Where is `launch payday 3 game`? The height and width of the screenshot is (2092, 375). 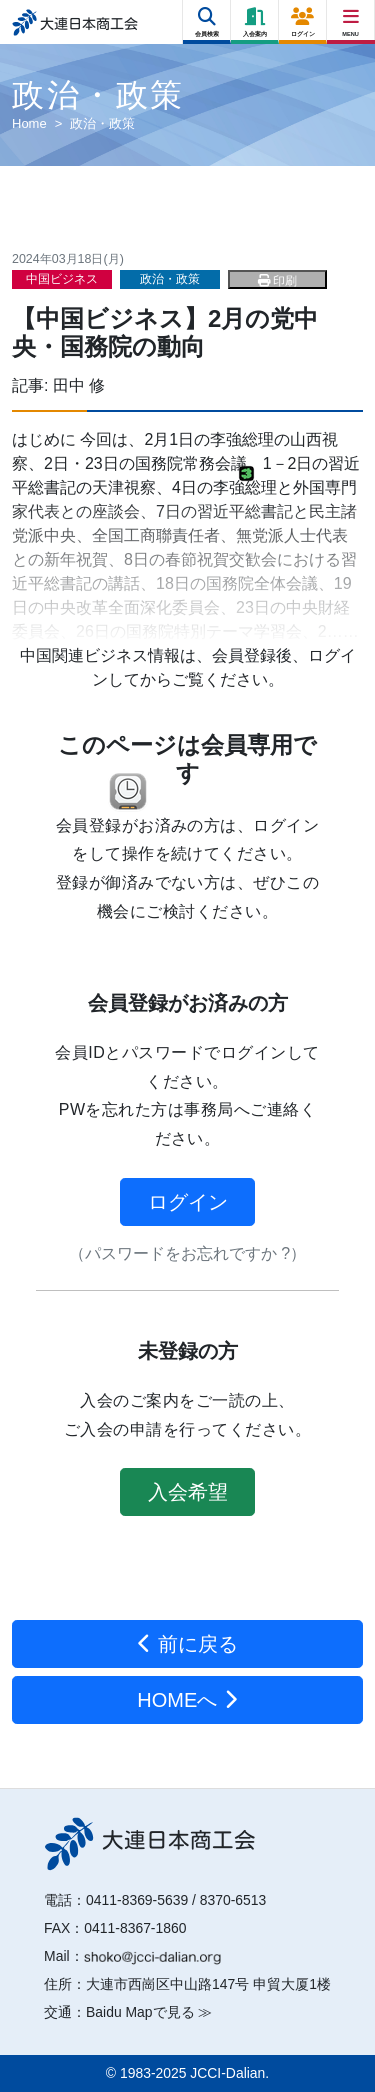 launch payday 3 game is located at coordinates (246, 473).